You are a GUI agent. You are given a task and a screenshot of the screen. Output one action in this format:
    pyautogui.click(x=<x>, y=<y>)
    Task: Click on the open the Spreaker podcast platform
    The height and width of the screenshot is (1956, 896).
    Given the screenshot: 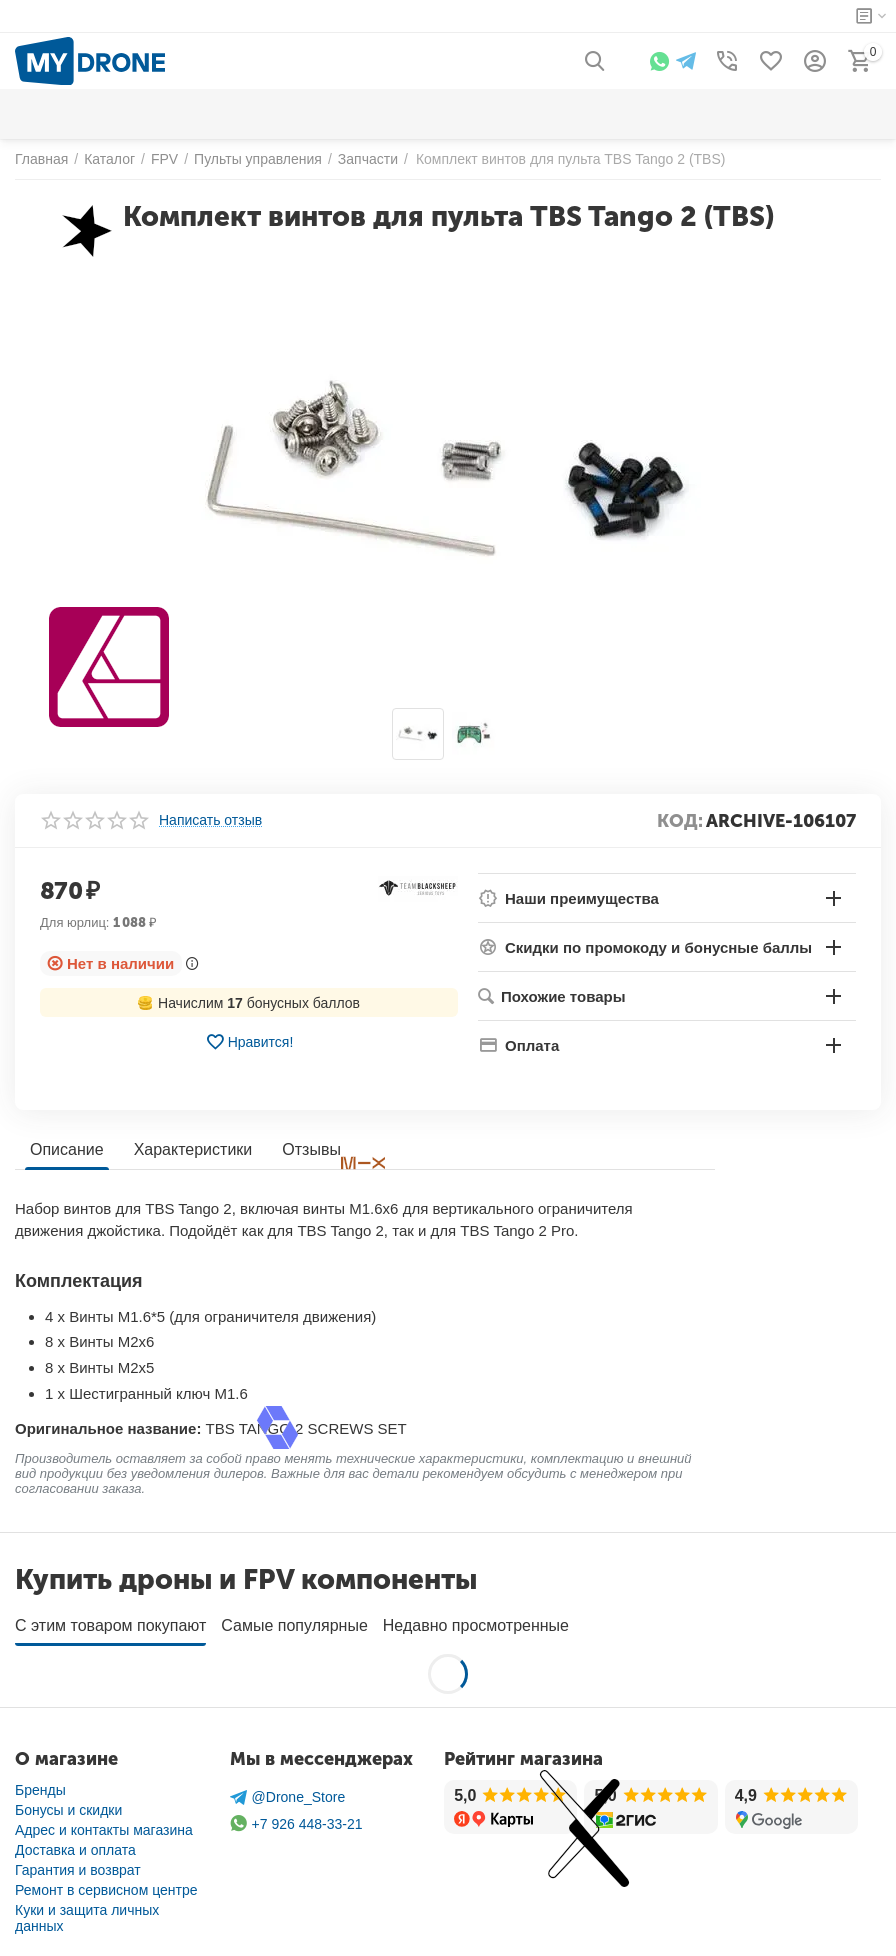 What is the action you would take?
    pyautogui.click(x=87, y=231)
    